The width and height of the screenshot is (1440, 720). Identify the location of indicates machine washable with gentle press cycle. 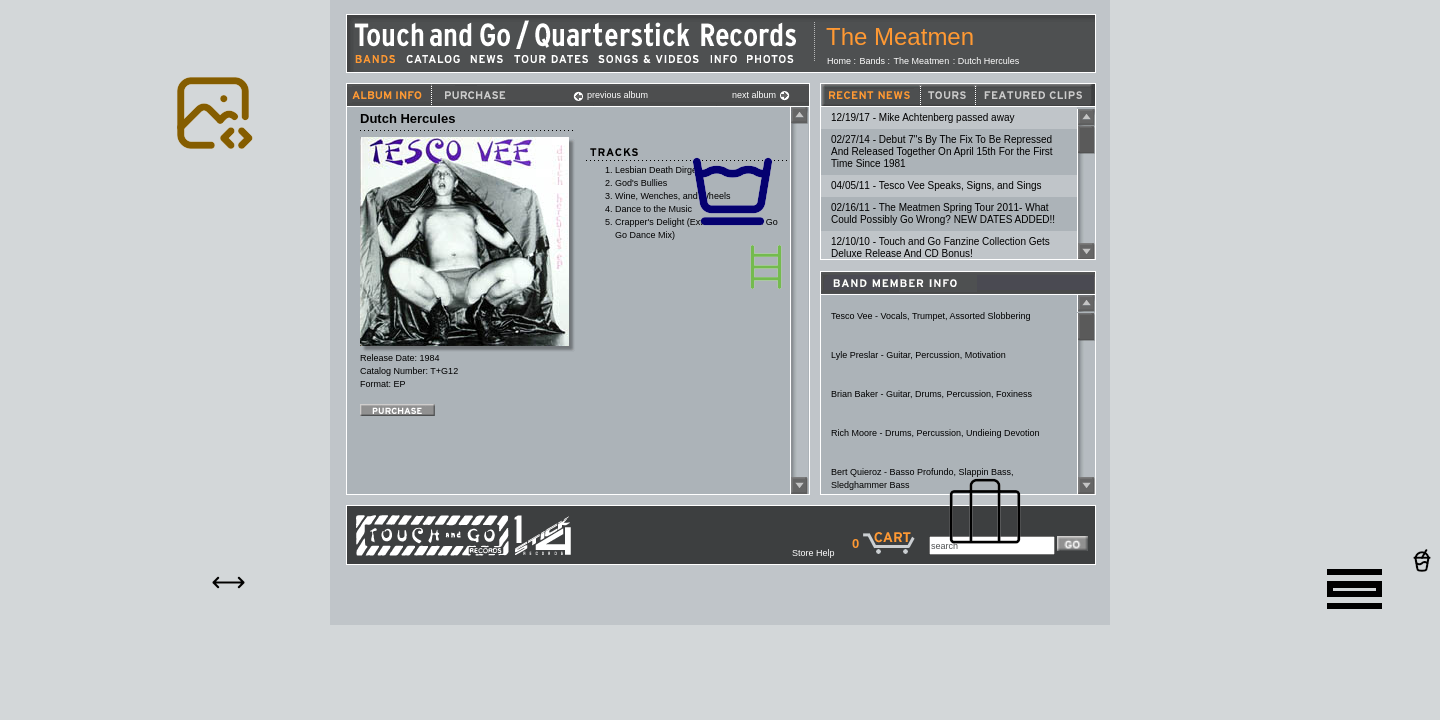
(732, 189).